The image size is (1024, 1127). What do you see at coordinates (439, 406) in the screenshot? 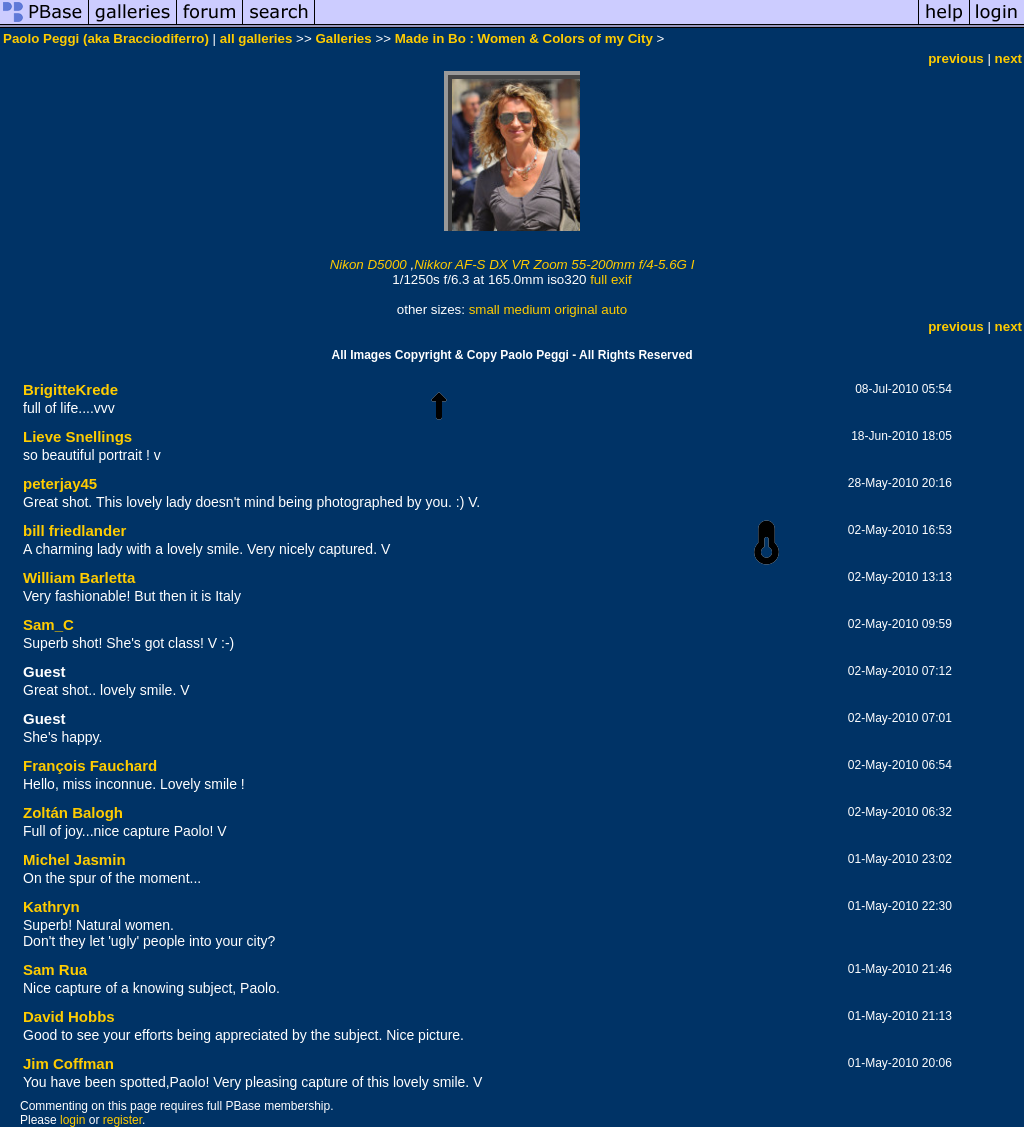
I see `scroll to top of page` at bounding box center [439, 406].